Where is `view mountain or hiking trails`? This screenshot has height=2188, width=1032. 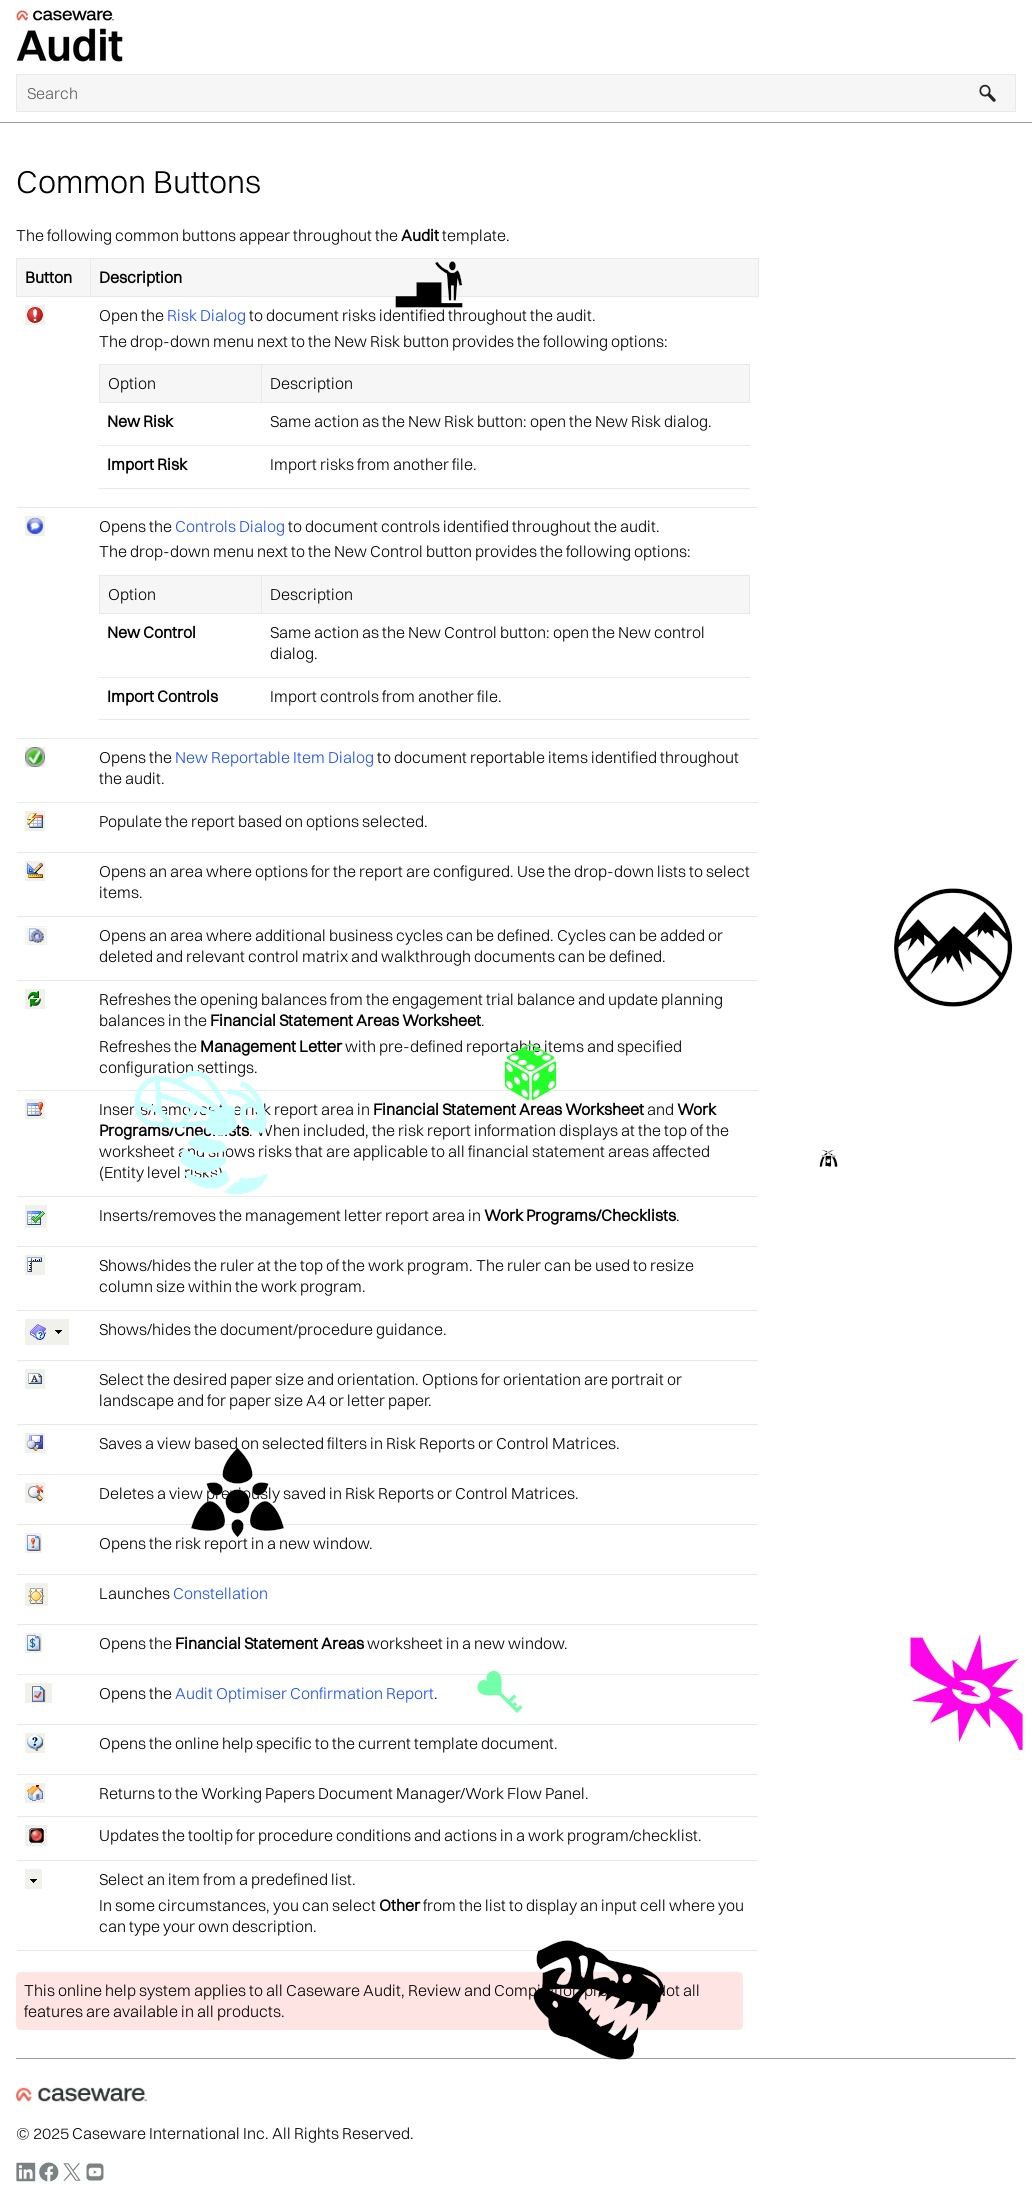
view mountain or hiking trails is located at coordinates (953, 947).